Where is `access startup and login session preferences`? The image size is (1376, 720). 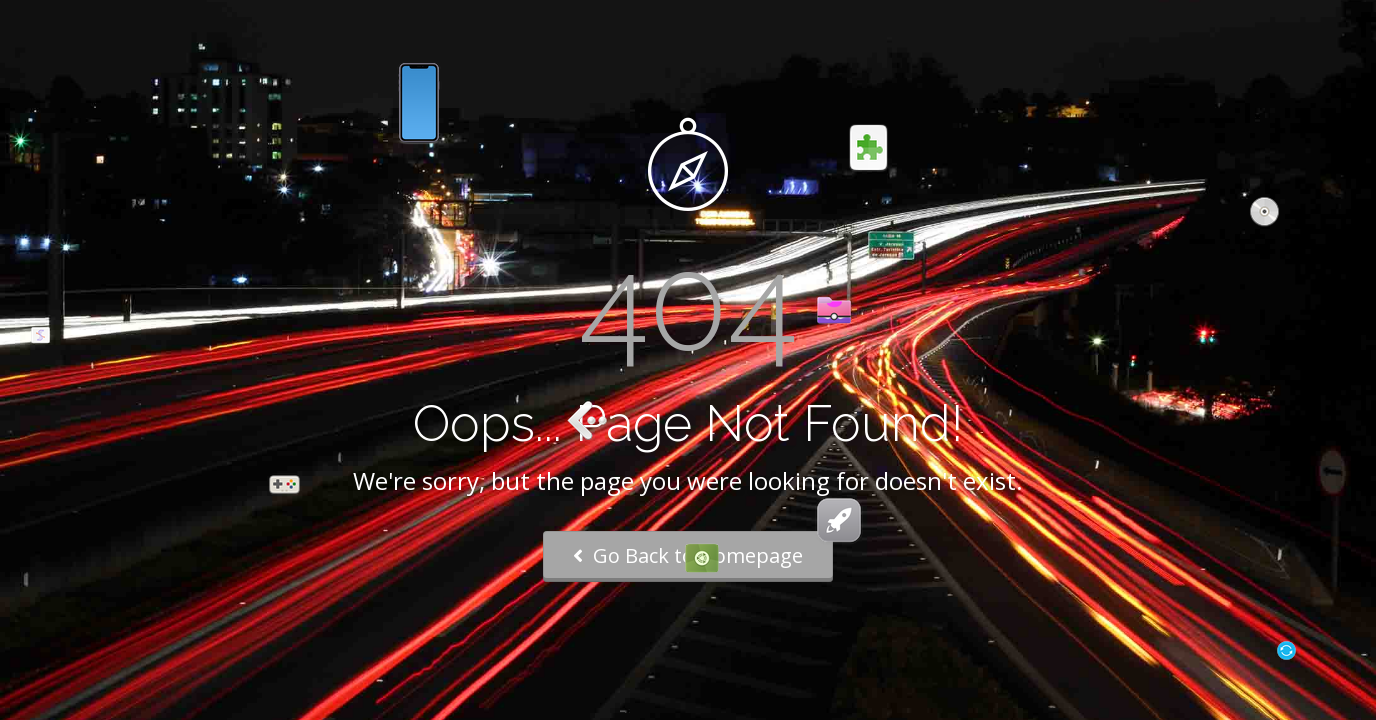 access startup and login session preferences is located at coordinates (839, 521).